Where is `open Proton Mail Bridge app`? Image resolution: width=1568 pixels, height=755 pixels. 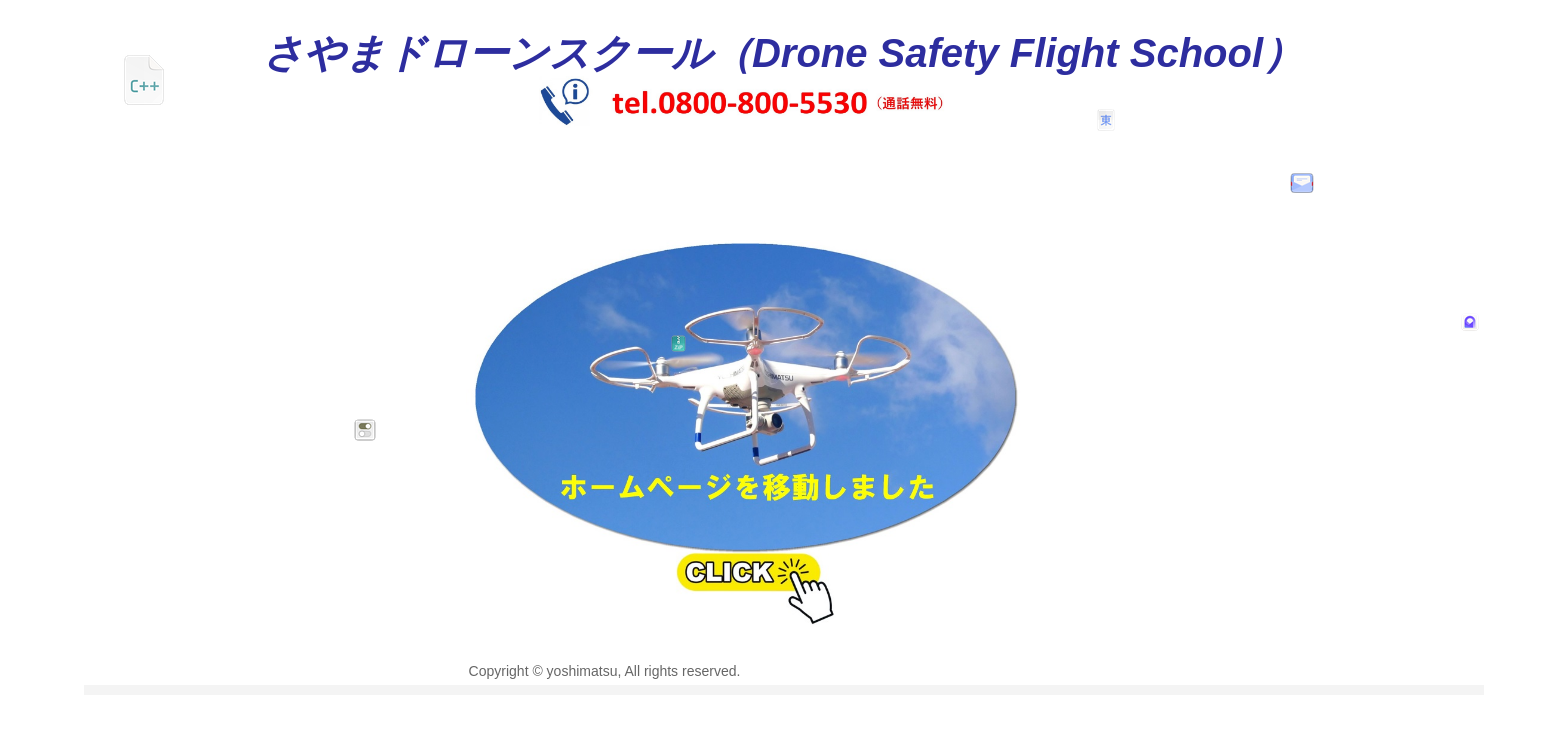
open Proton Mail Bridge app is located at coordinates (1470, 322).